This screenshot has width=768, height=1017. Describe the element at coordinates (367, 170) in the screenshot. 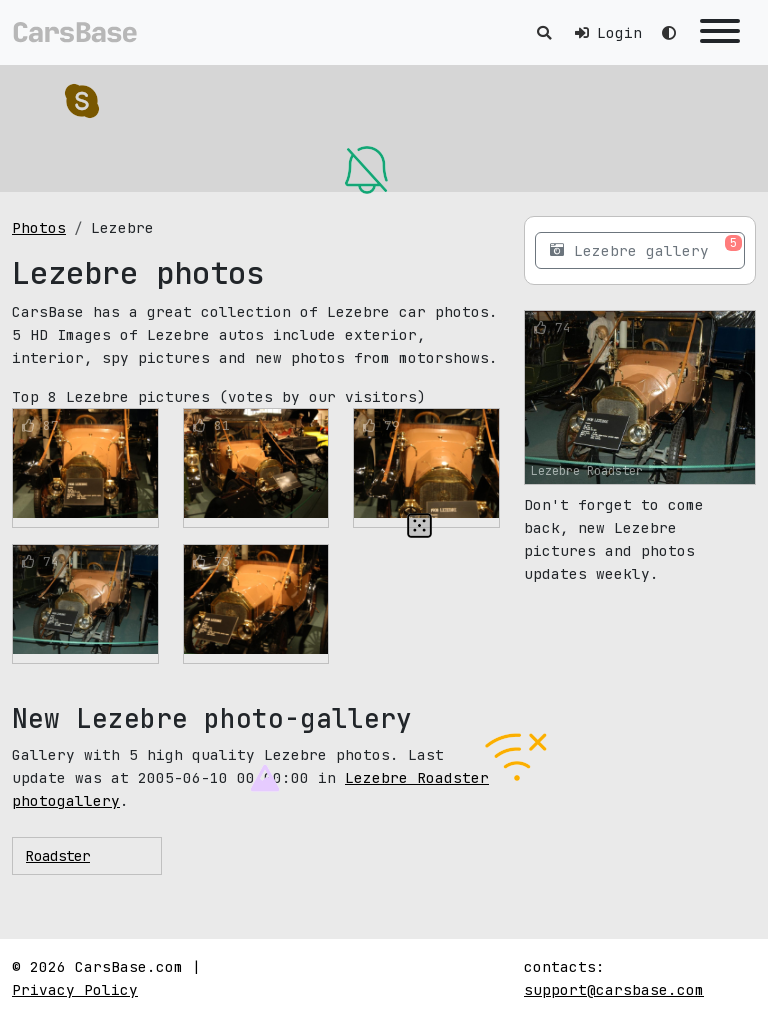

I see `mute notifications` at that location.